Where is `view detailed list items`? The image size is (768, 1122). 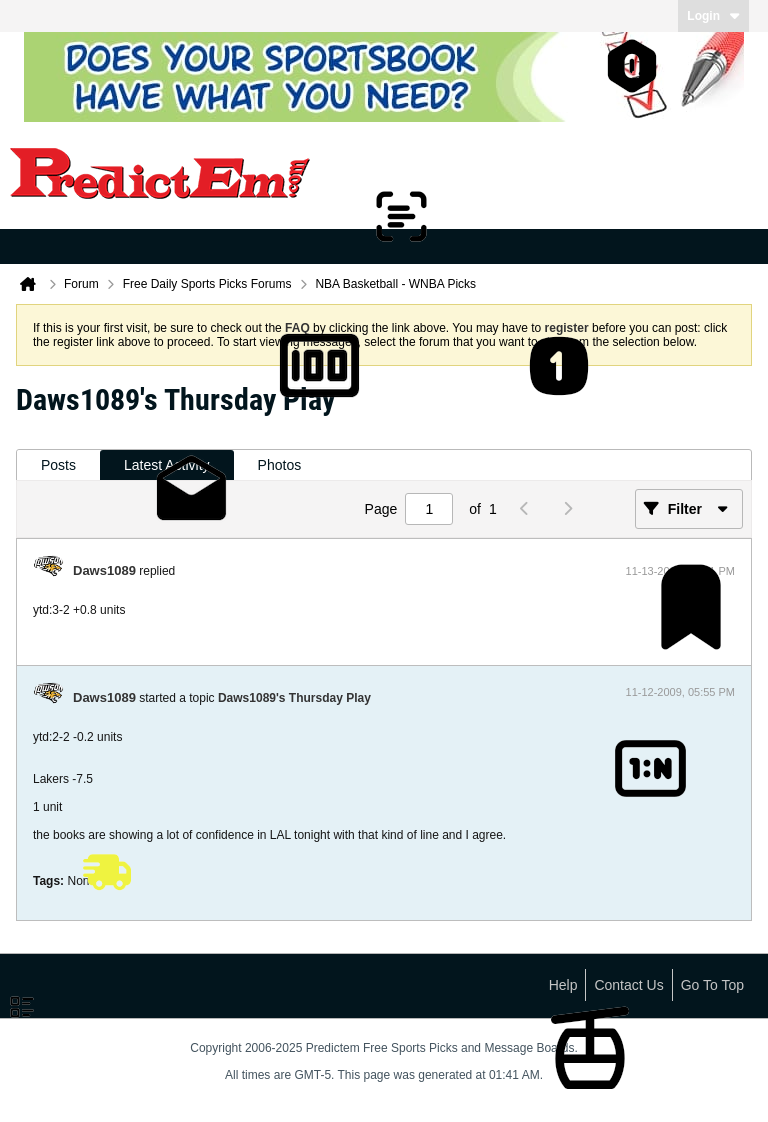 view detailed list items is located at coordinates (22, 1007).